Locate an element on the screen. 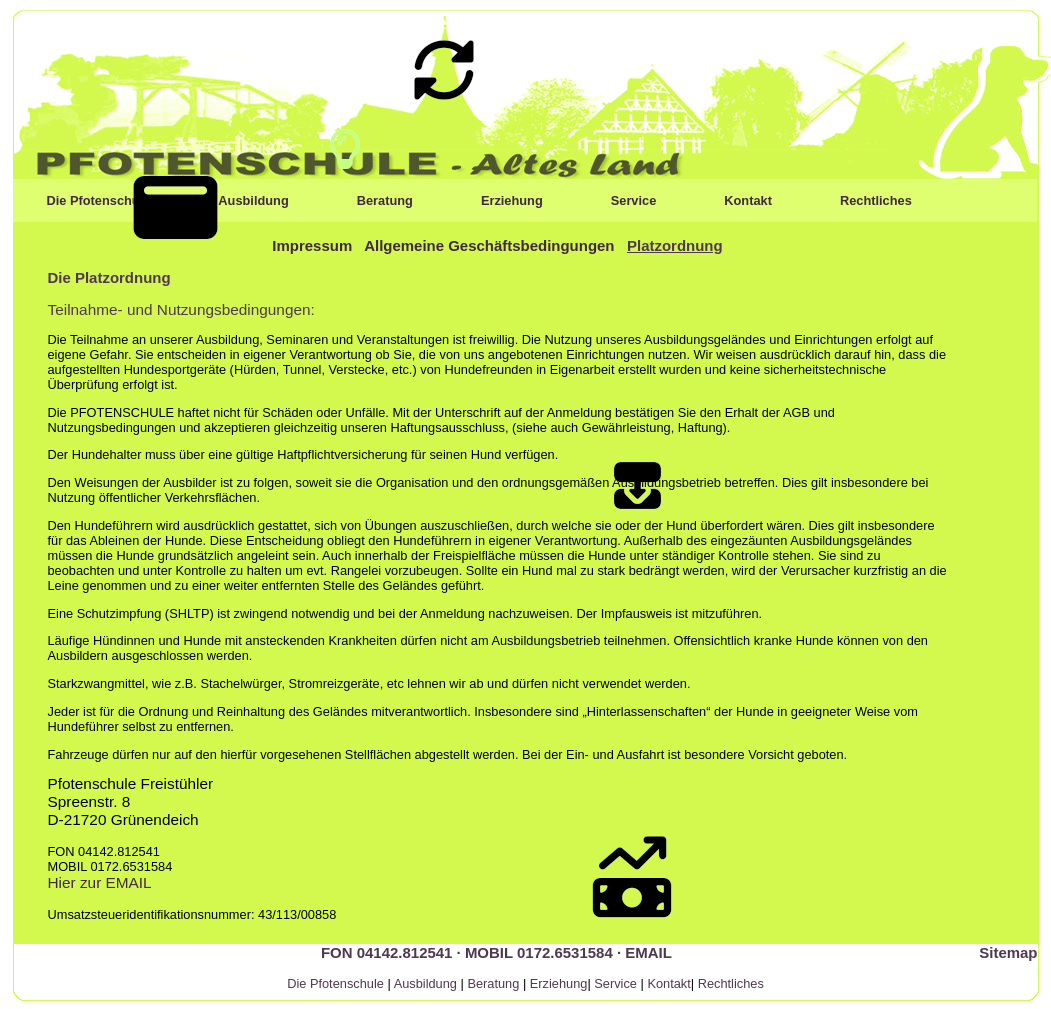  move to the next step in a workflow diagram is located at coordinates (637, 485).